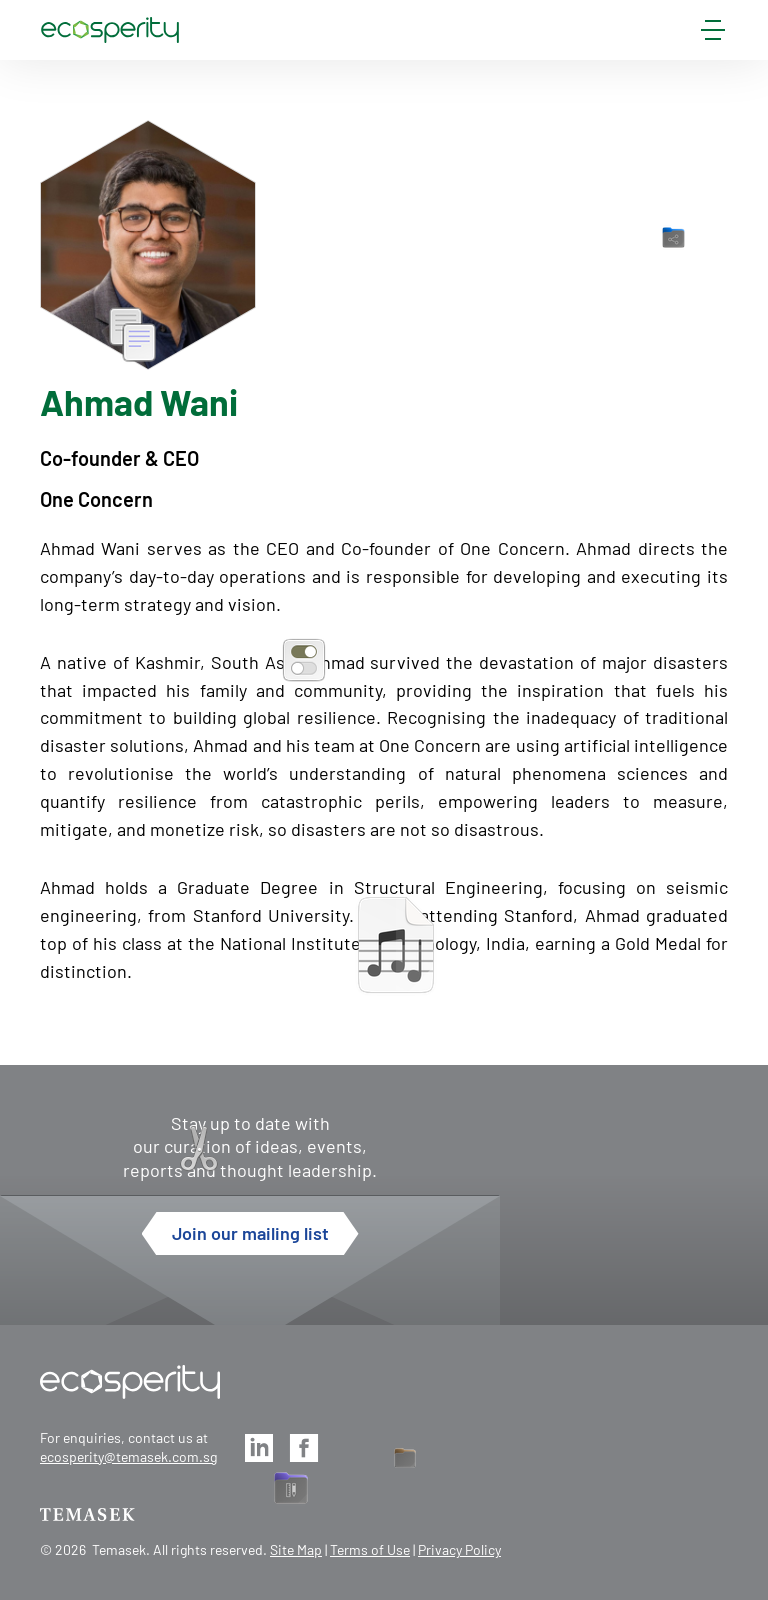 The image size is (768, 1600). What do you see at coordinates (396, 945) in the screenshot?
I see `iMelody ringtone file` at bounding box center [396, 945].